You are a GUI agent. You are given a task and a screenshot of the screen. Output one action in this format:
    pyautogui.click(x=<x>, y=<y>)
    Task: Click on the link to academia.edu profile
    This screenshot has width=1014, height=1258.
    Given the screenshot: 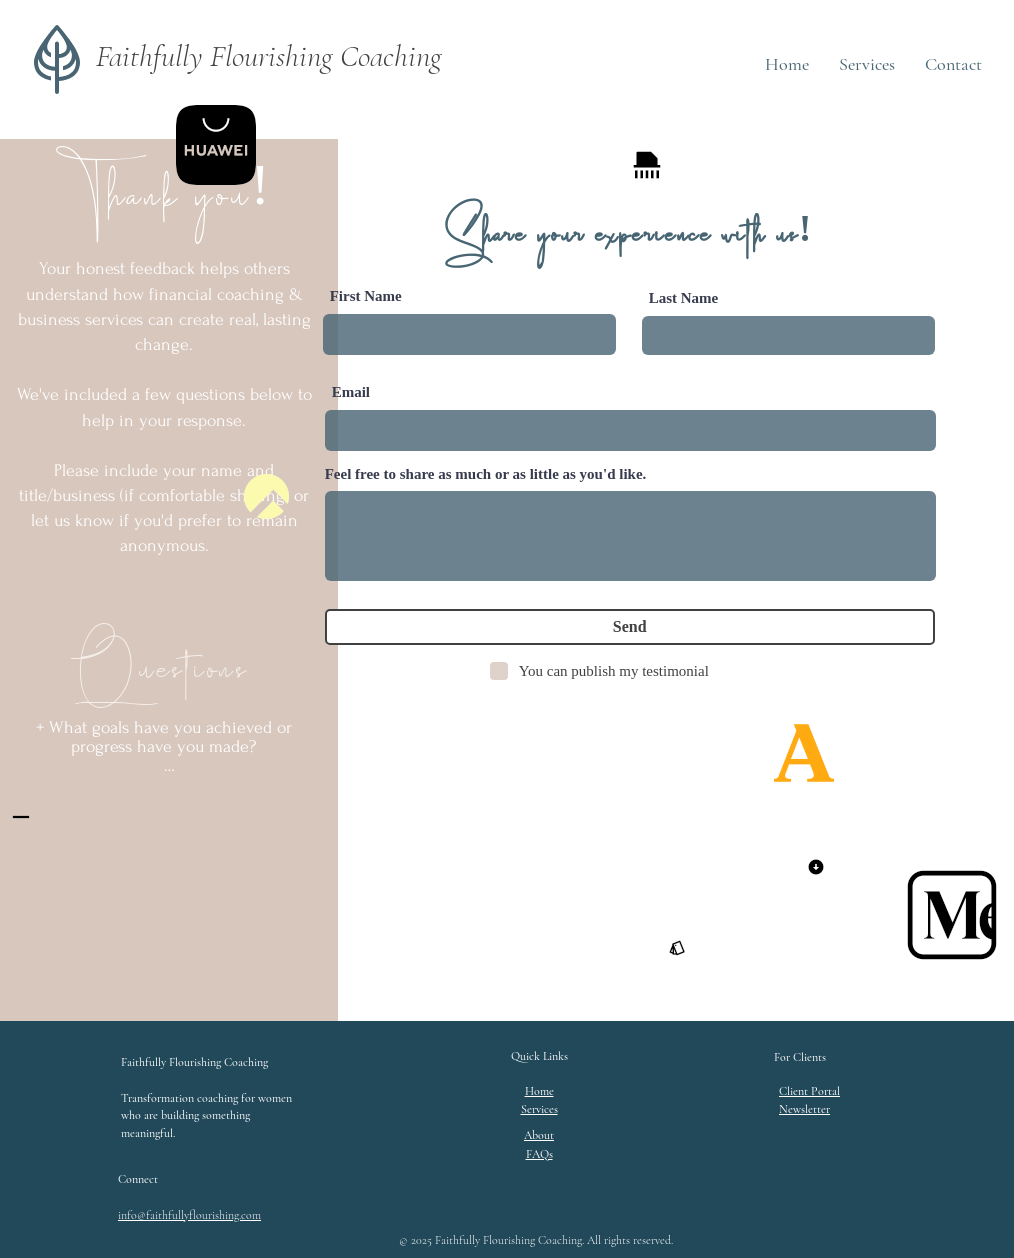 What is the action you would take?
    pyautogui.click(x=804, y=753)
    